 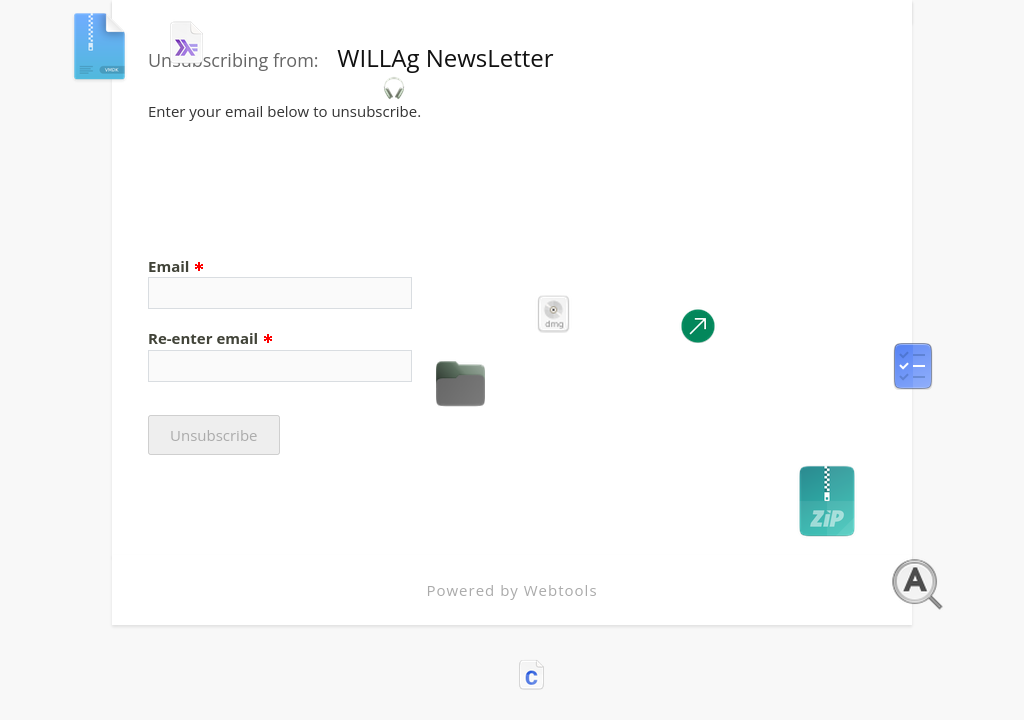 What do you see at coordinates (698, 326) in the screenshot?
I see `indicates a symbolic link or shortcut to another file` at bounding box center [698, 326].